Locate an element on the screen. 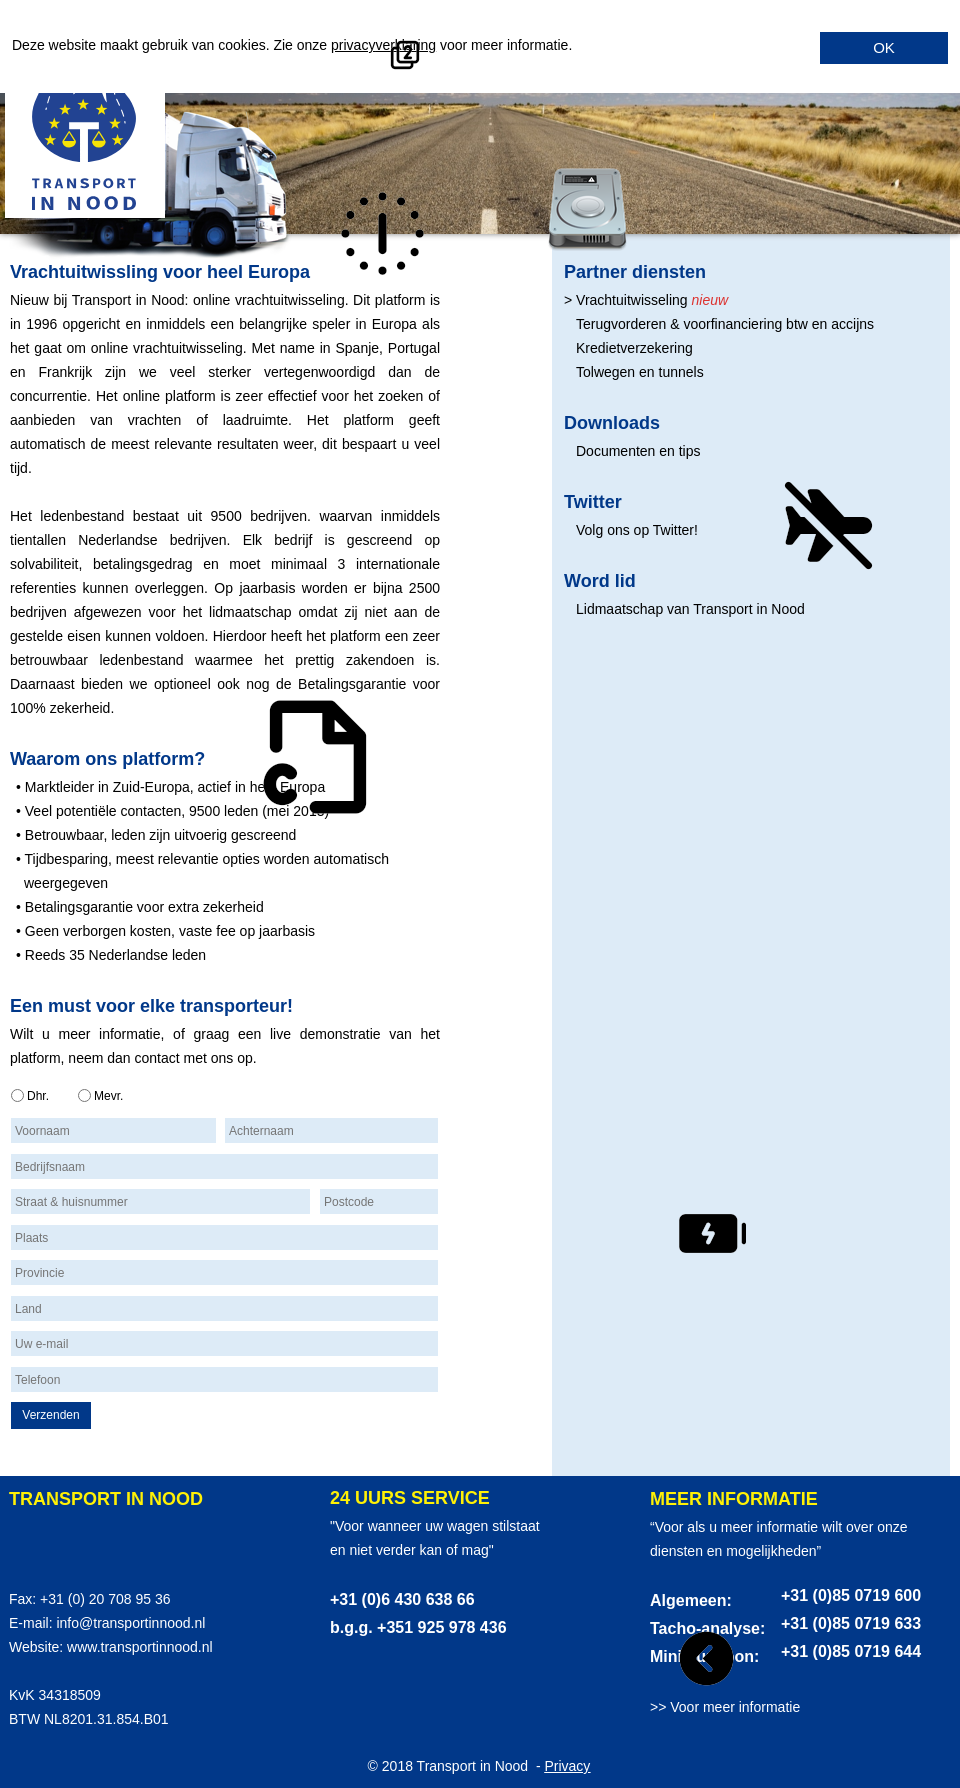 This screenshot has width=960, height=1788. indicates device is currently charging is located at coordinates (711, 1233).